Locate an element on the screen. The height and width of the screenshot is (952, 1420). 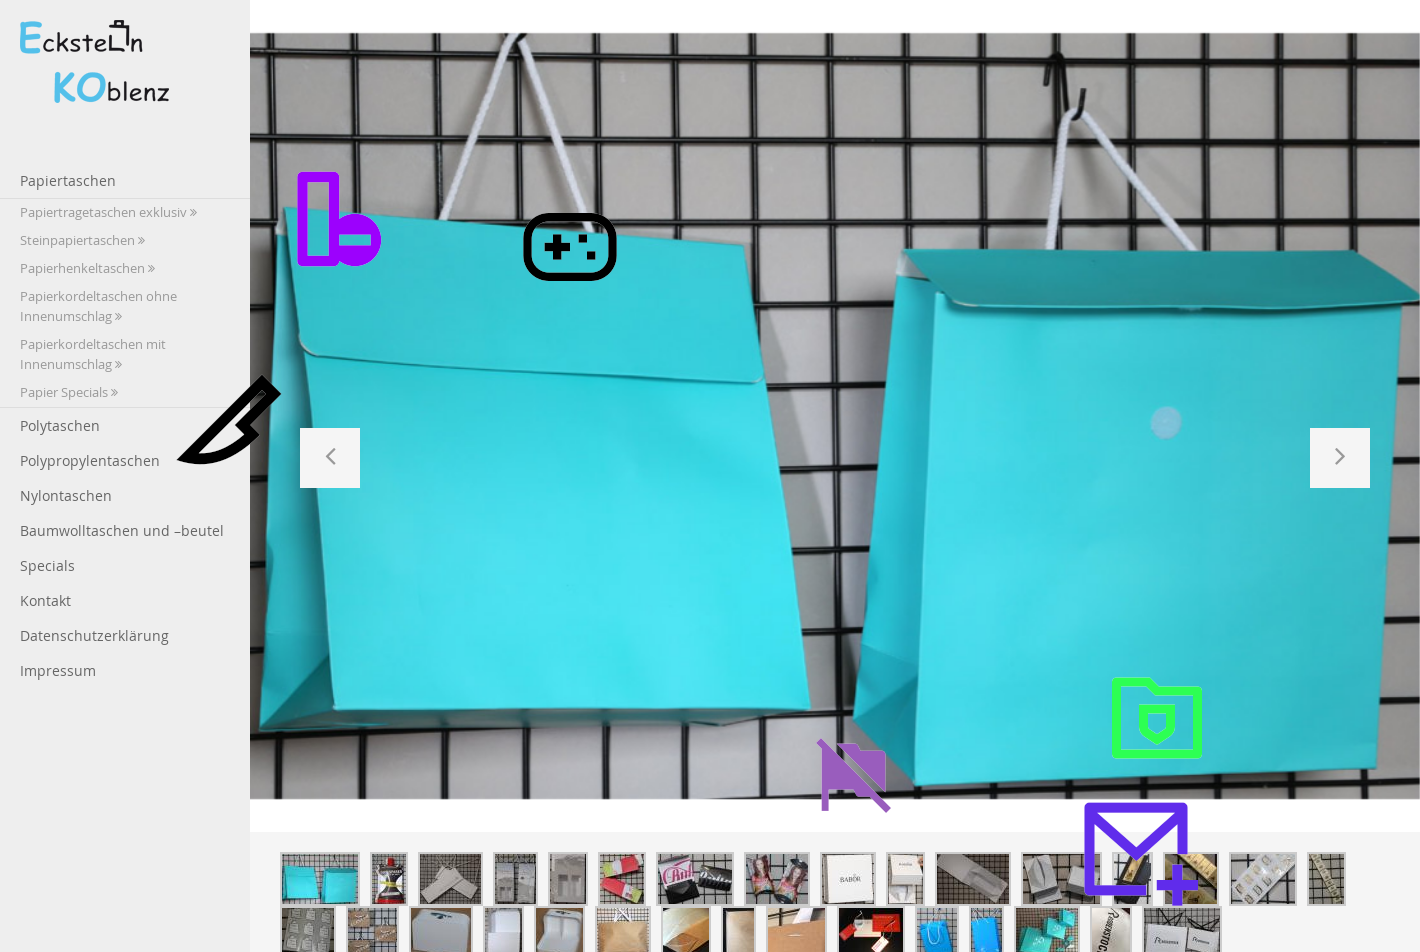
remove flag or marker is located at coordinates (853, 775).